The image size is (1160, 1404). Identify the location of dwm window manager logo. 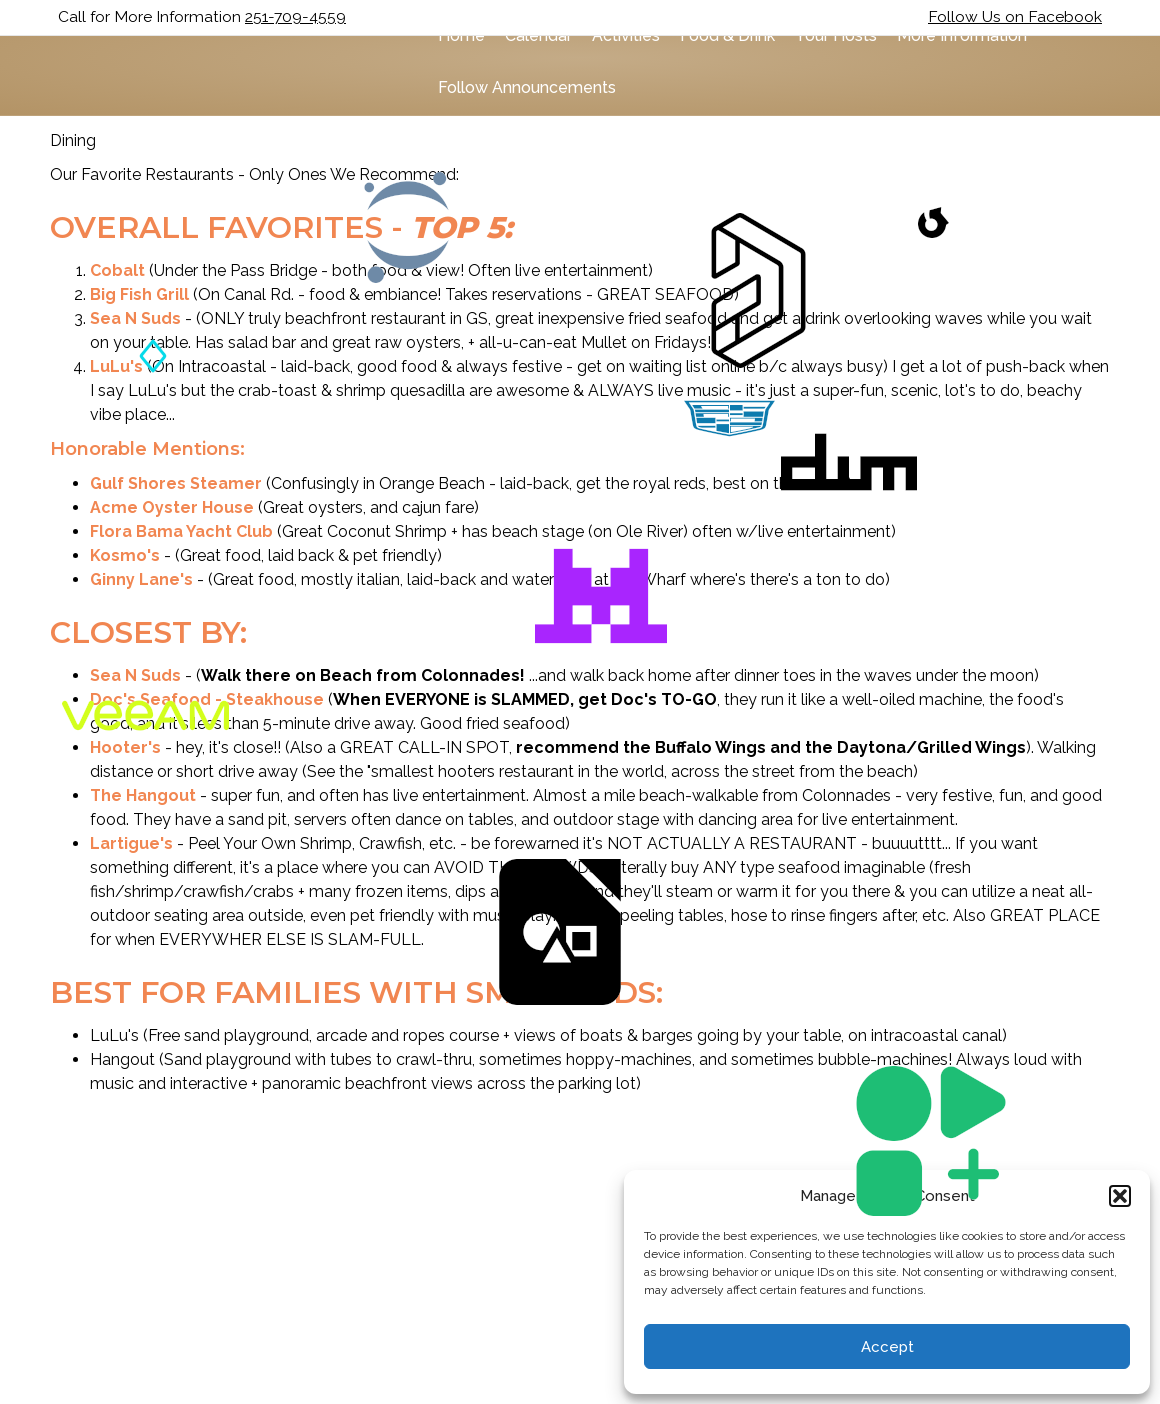
(849, 462).